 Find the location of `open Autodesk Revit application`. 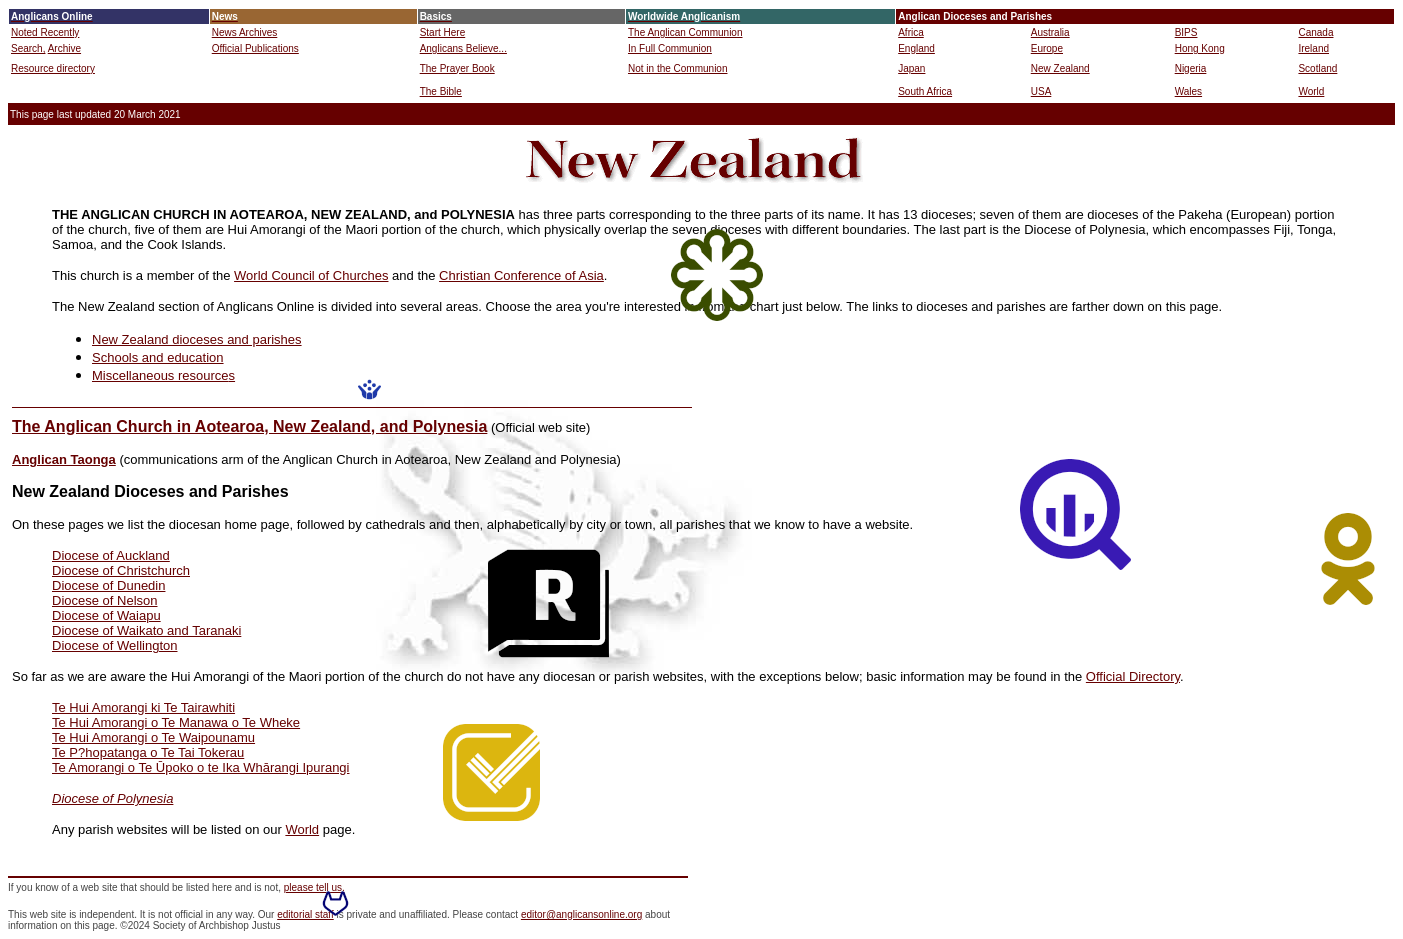

open Autodesk Revit application is located at coordinates (548, 603).